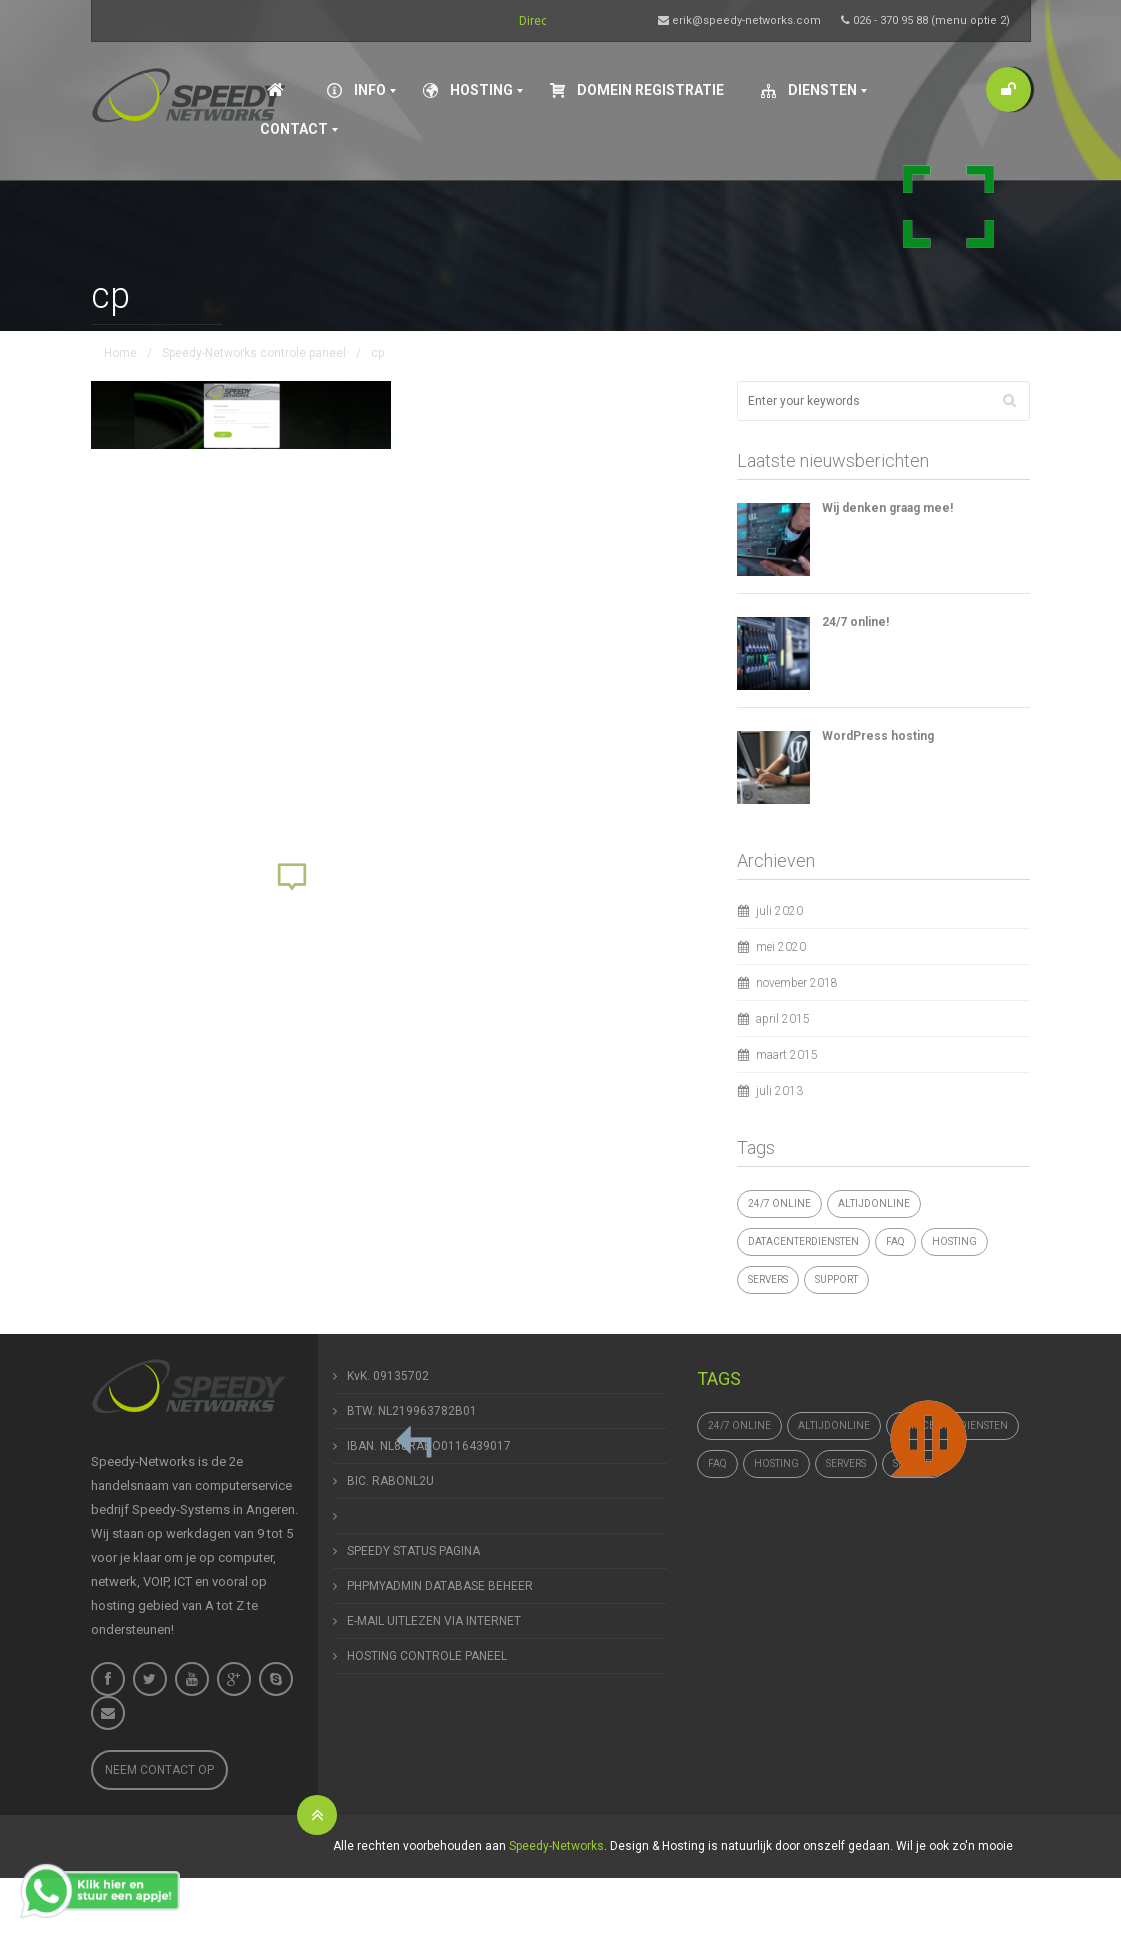  I want to click on start a voice chat or audio message, so click(928, 1438).